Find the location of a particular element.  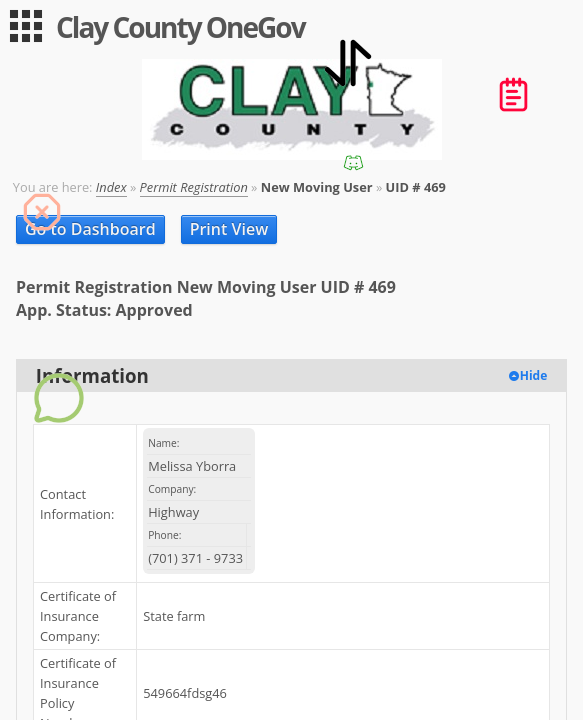

open chat or messaging is located at coordinates (59, 398).